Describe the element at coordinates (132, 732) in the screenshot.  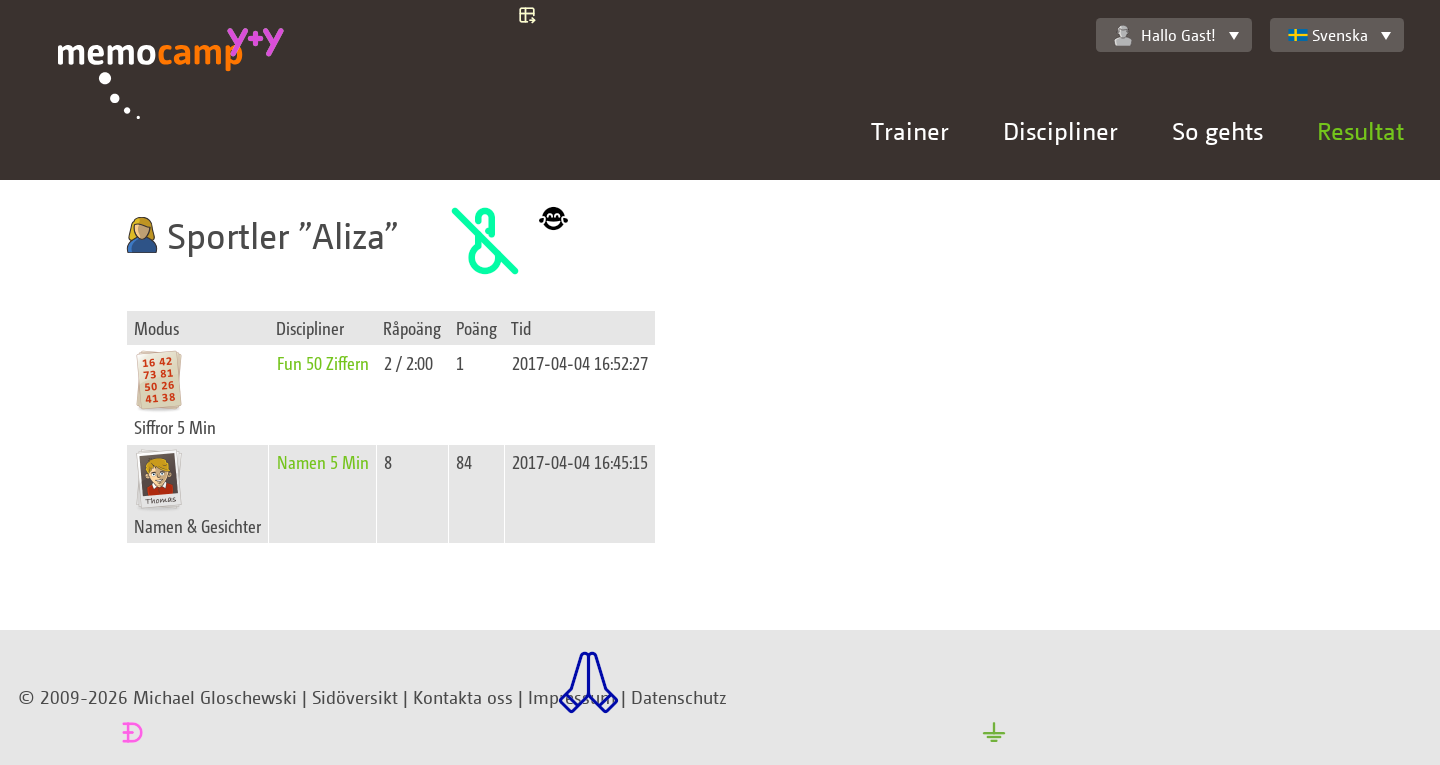
I see `view dogecoin balance or wallet` at that location.